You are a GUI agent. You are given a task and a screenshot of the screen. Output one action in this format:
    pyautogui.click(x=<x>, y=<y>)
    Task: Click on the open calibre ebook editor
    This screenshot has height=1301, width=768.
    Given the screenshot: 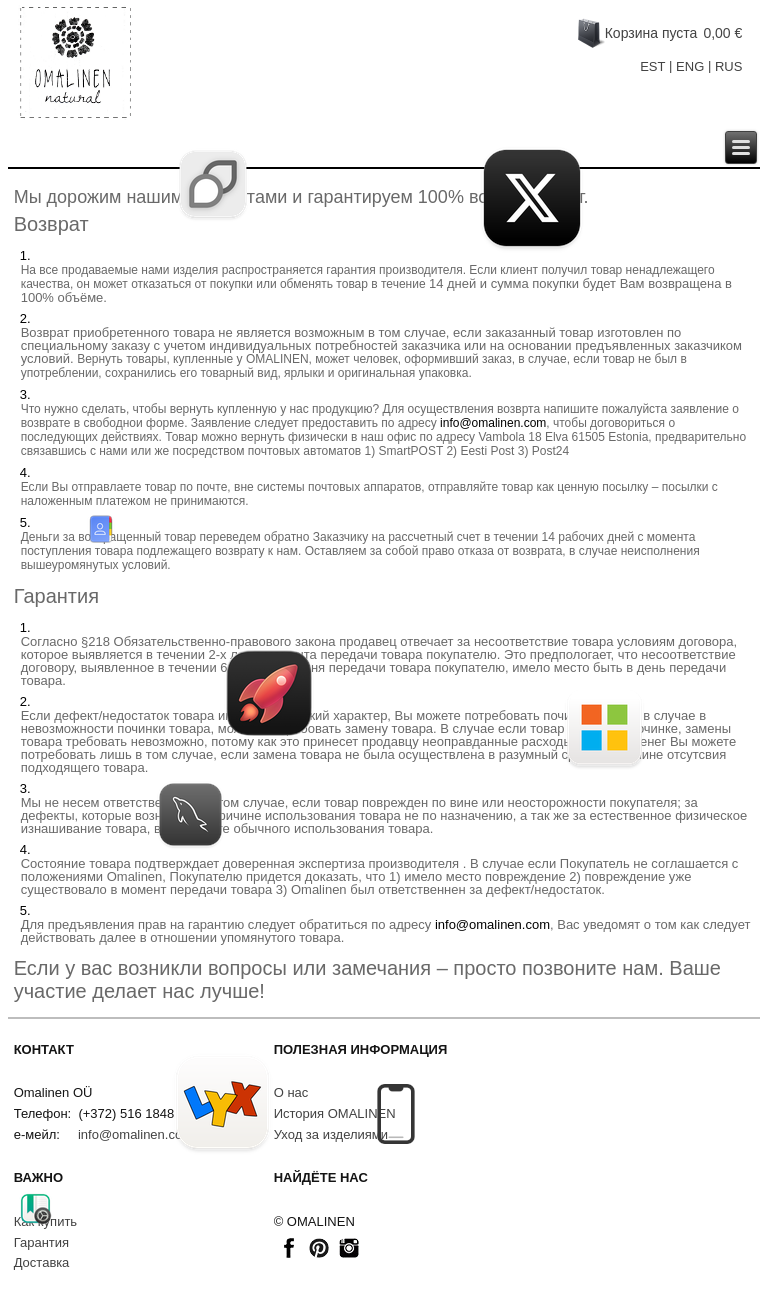 What is the action you would take?
    pyautogui.click(x=35, y=1208)
    